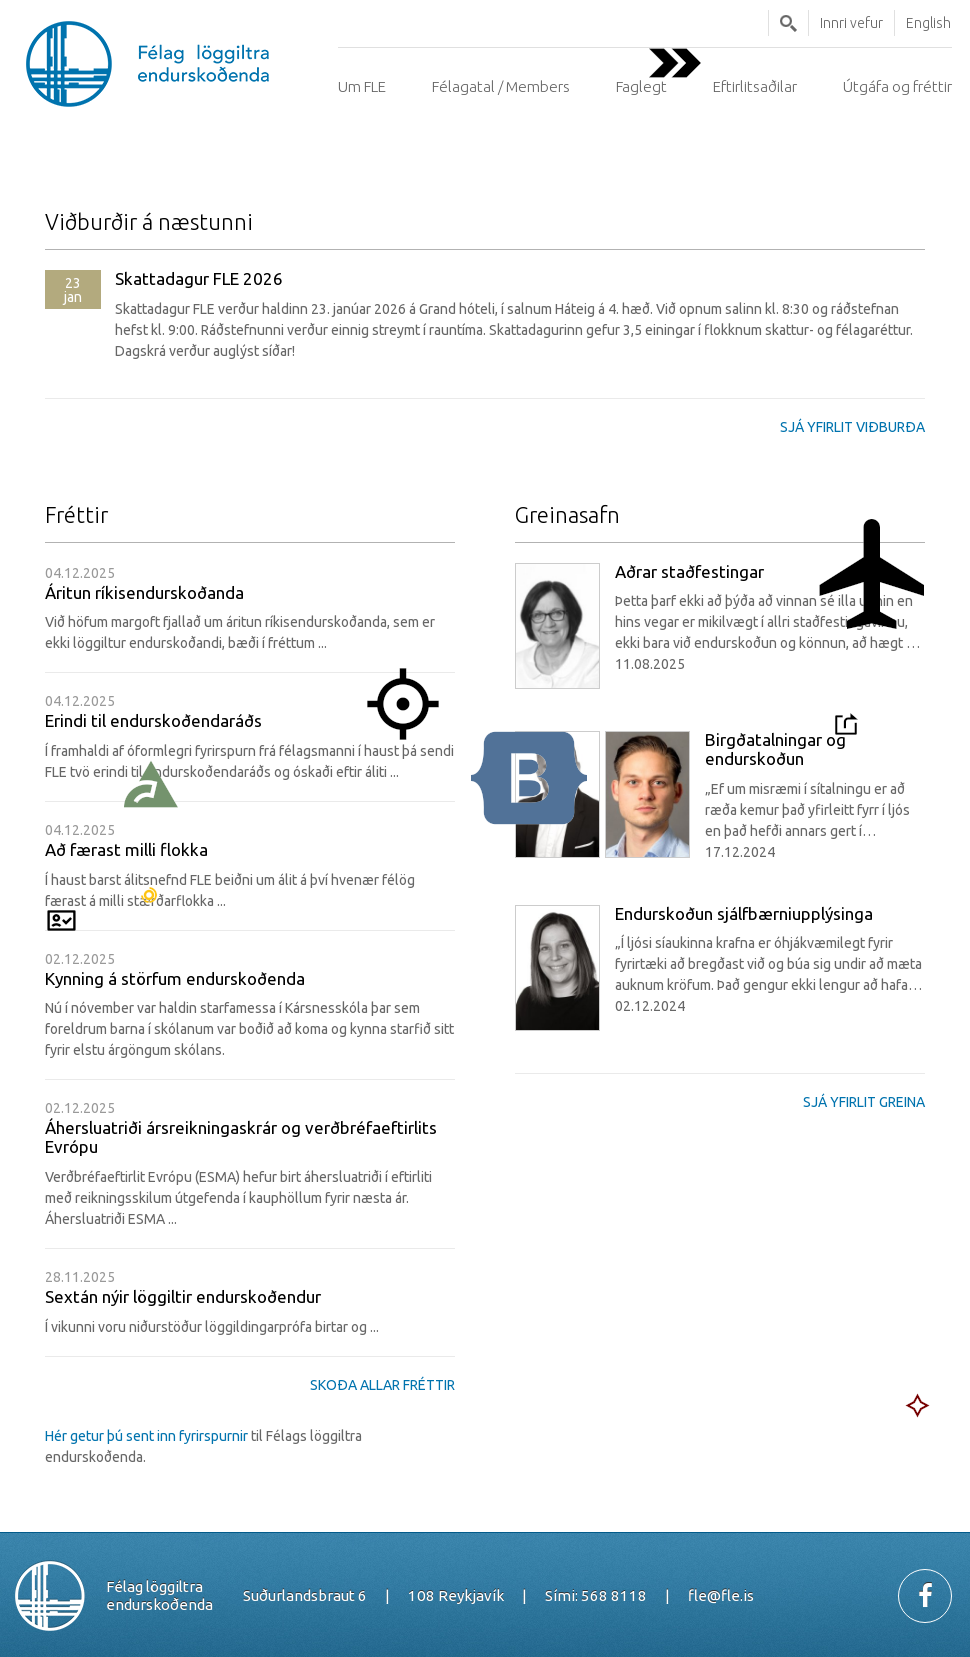 Image resolution: width=970 pixels, height=1657 pixels. What do you see at coordinates (149, 895) in the screenshot?
I see `turborepo logo - a build system for JavaScript and TypeScript codebases` at bounding box center [149, 895].